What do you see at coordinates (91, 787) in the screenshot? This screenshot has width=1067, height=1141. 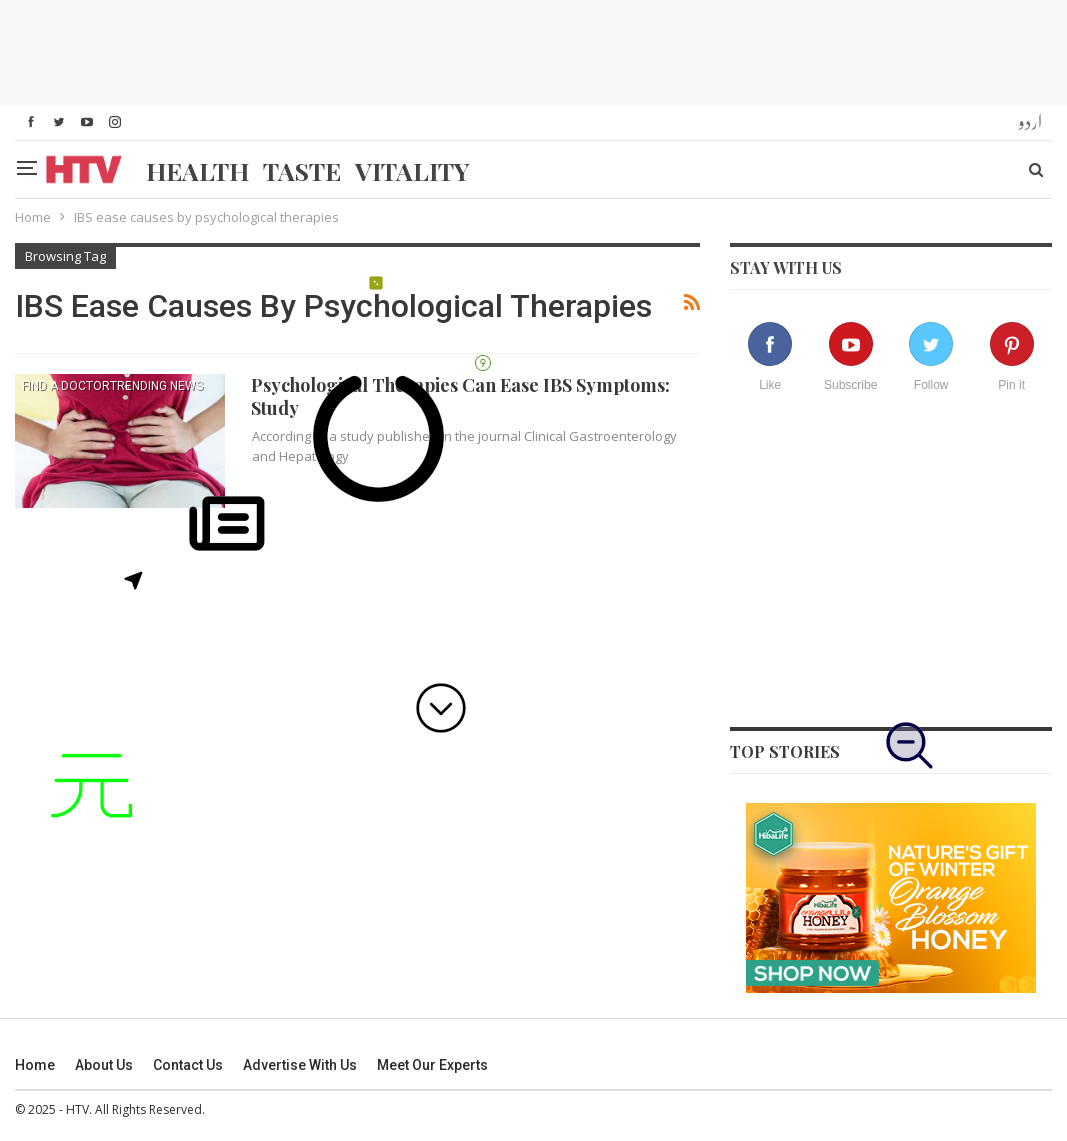 I see `view price in chinese yuan` at bounding box center [91, 787].